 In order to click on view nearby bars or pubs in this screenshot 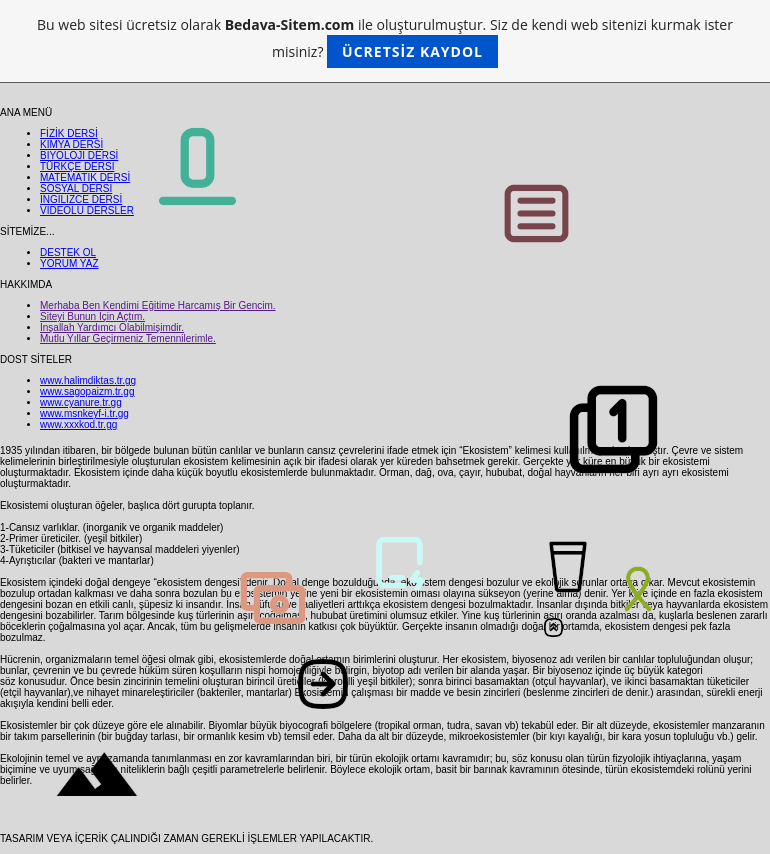, I will do `click(568, 566)`.